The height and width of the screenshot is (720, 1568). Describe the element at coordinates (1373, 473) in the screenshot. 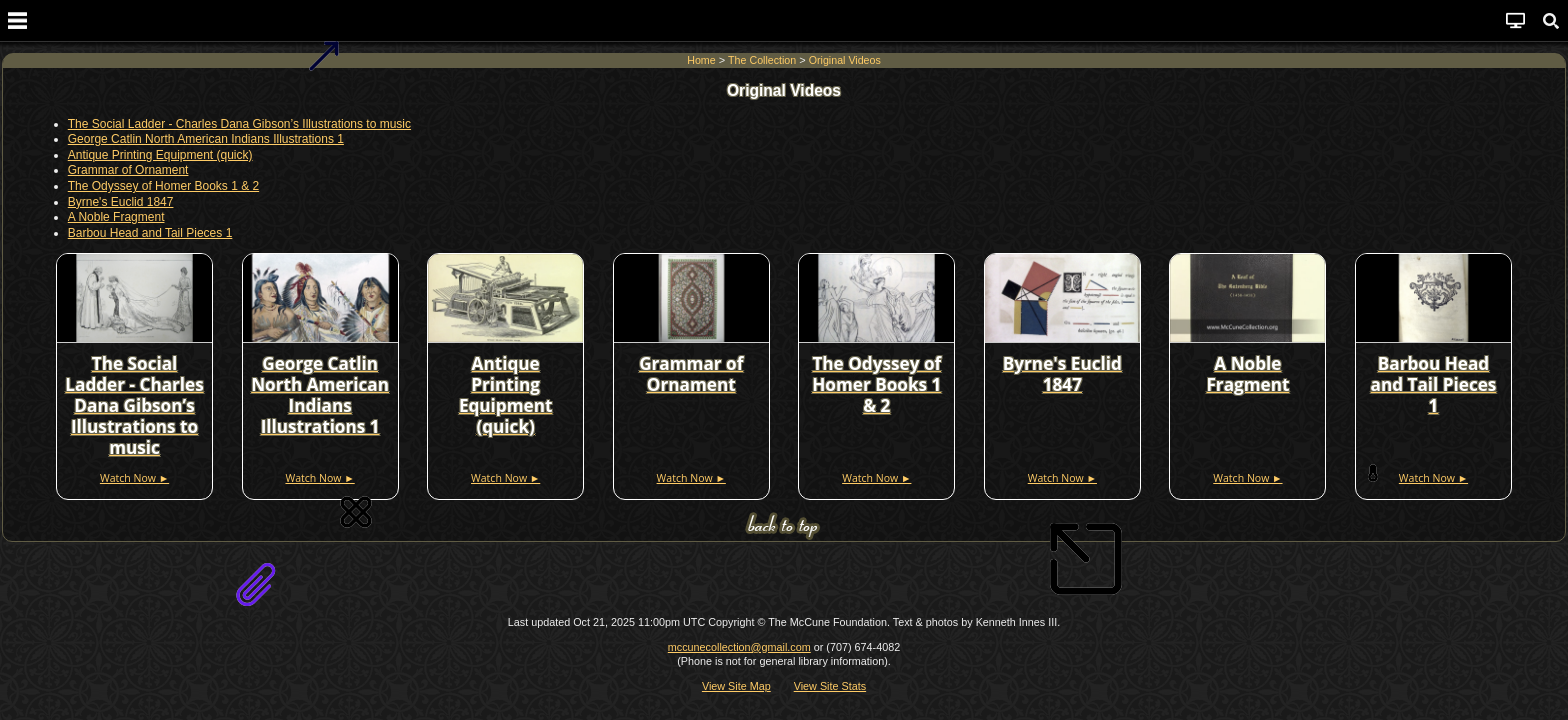

I see `indicates low temperature reading` at that location.